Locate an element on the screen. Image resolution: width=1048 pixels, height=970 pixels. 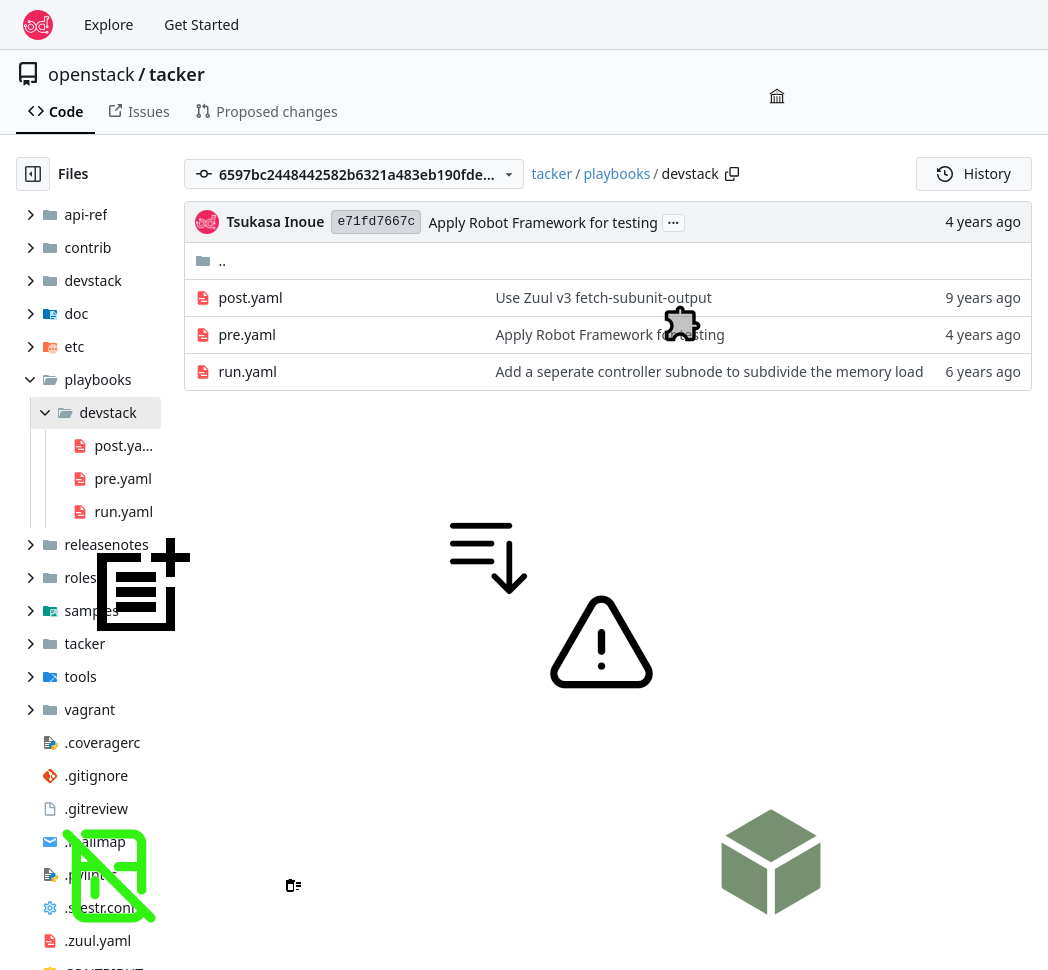
sort list in descending order is located at coordinates (488, 555).